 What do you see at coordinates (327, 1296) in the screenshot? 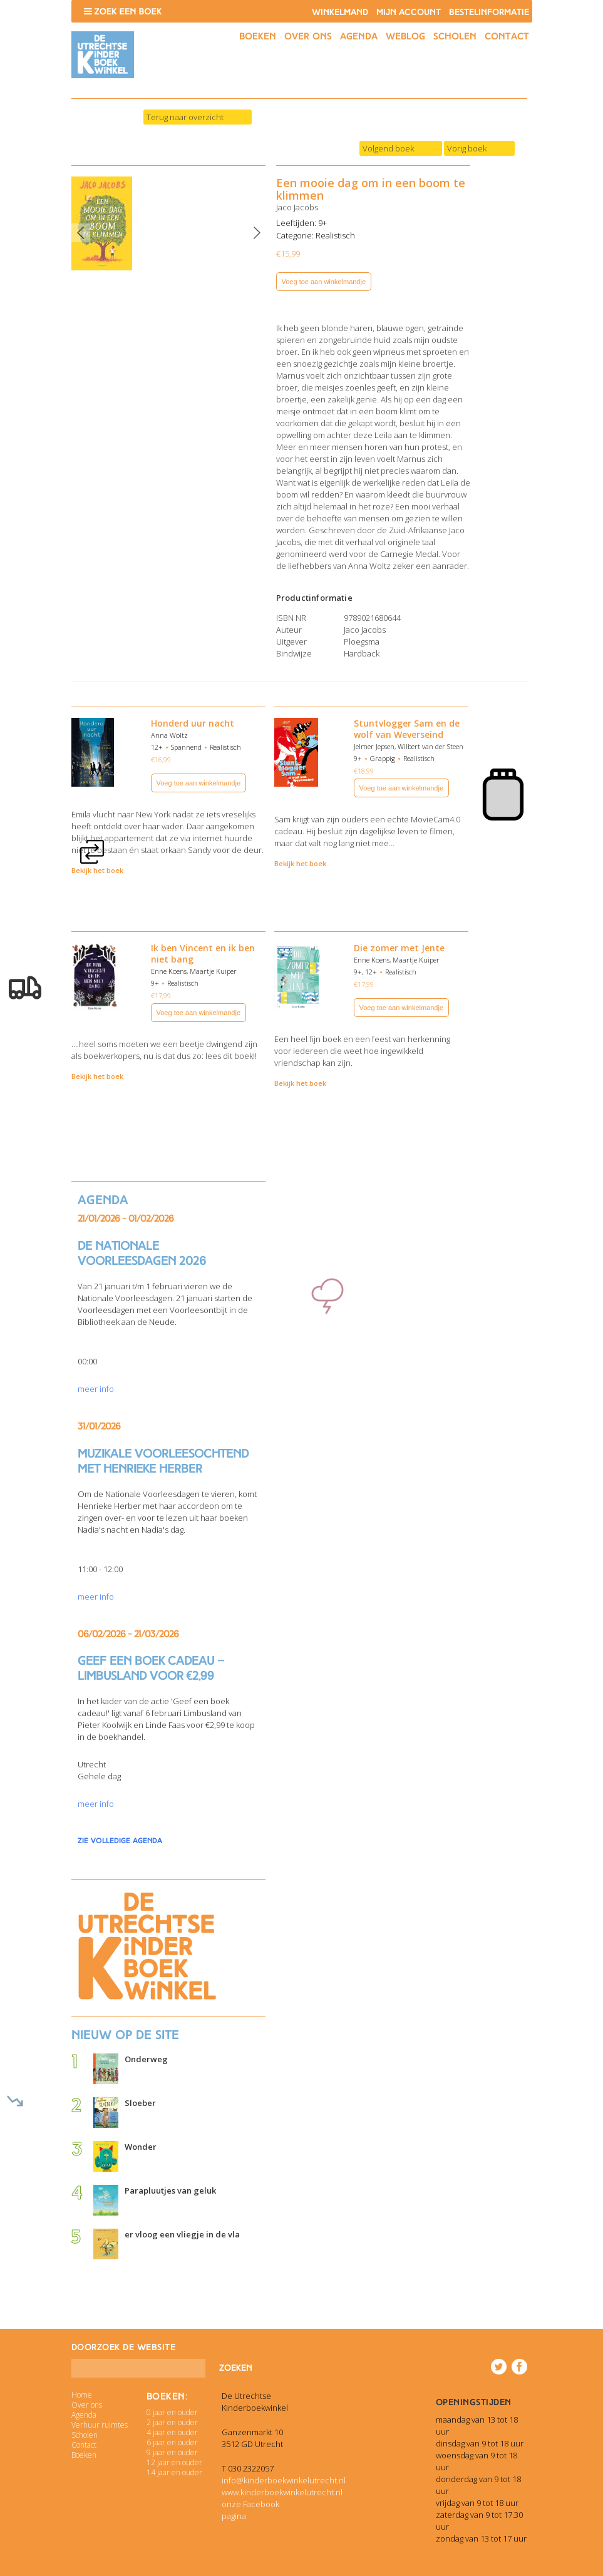
I see `indicates thunderstorm or severe weather conditions` at bounding box center [327, 1296].